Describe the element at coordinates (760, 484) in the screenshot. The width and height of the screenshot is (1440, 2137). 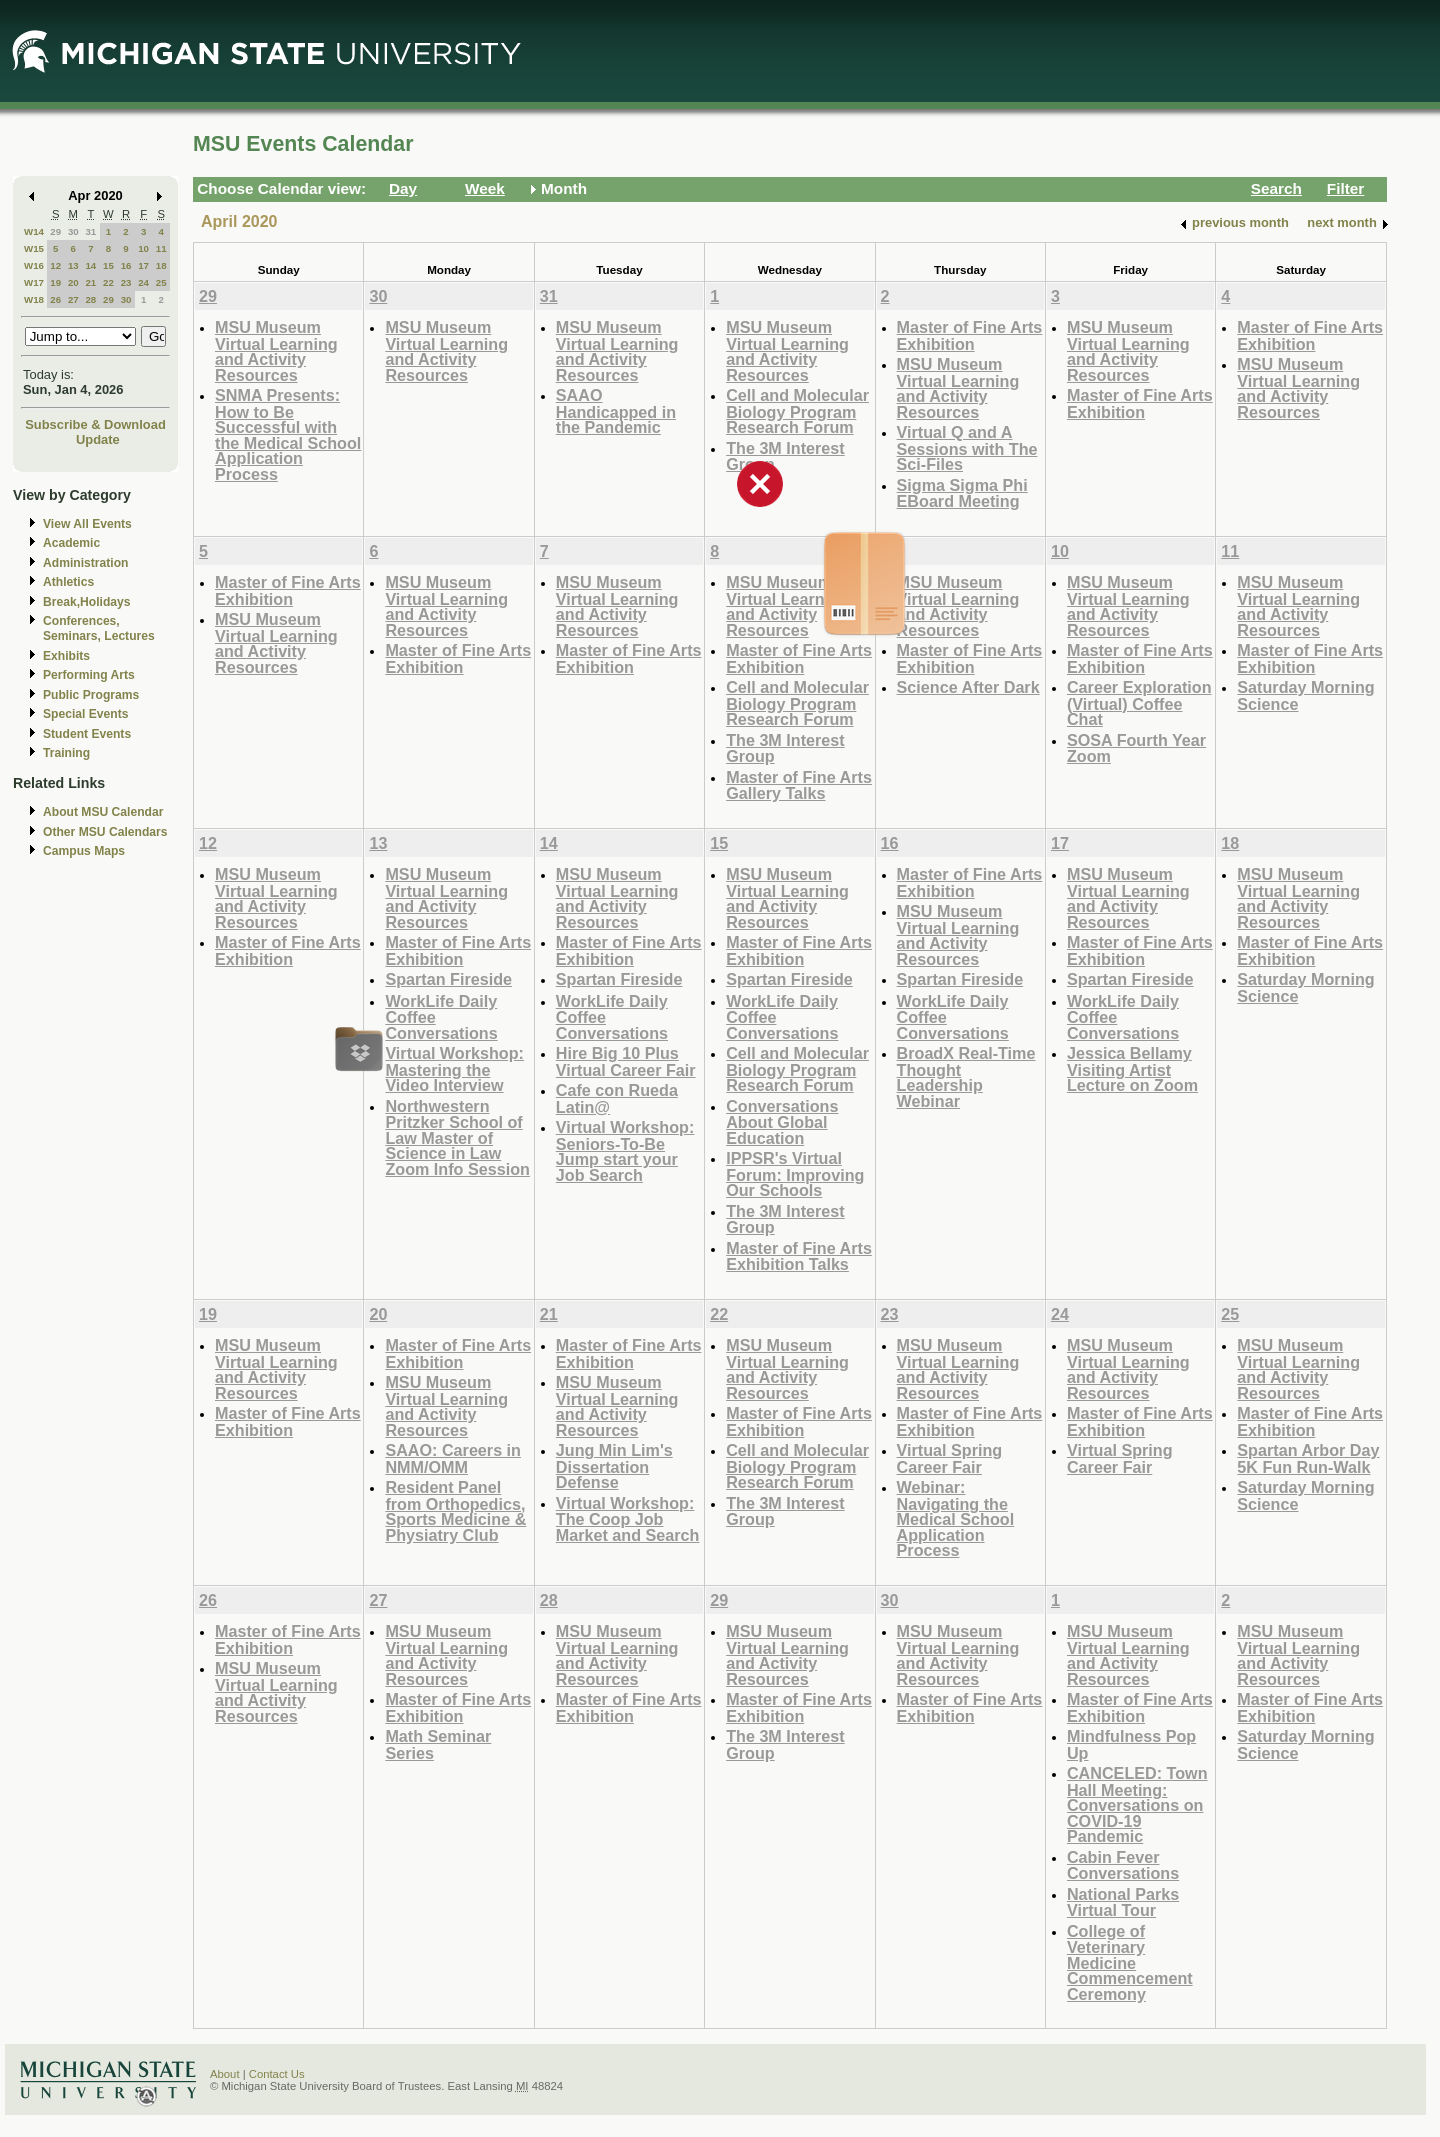
I see `cancel or close the current action` at that location.